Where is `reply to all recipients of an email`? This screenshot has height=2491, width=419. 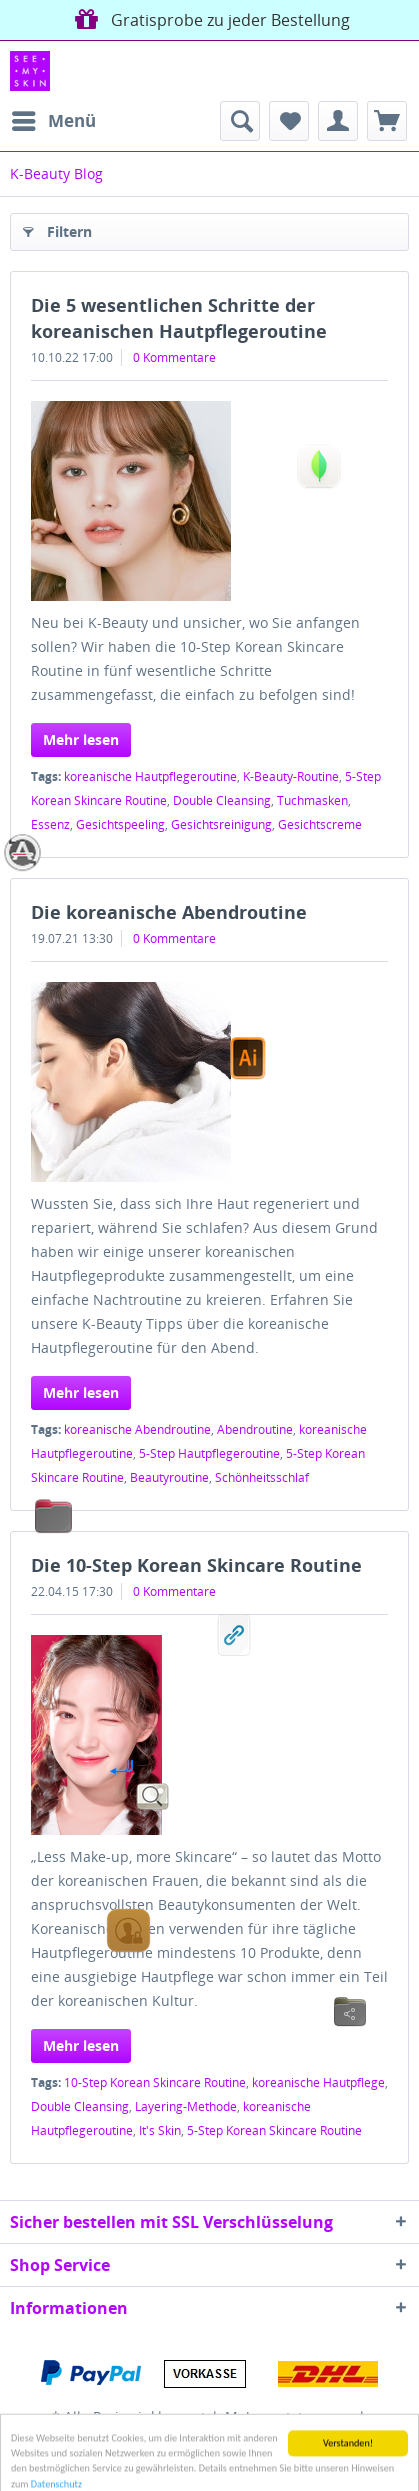
reply to all recipients of an email is located at coordinates (121, 1766).